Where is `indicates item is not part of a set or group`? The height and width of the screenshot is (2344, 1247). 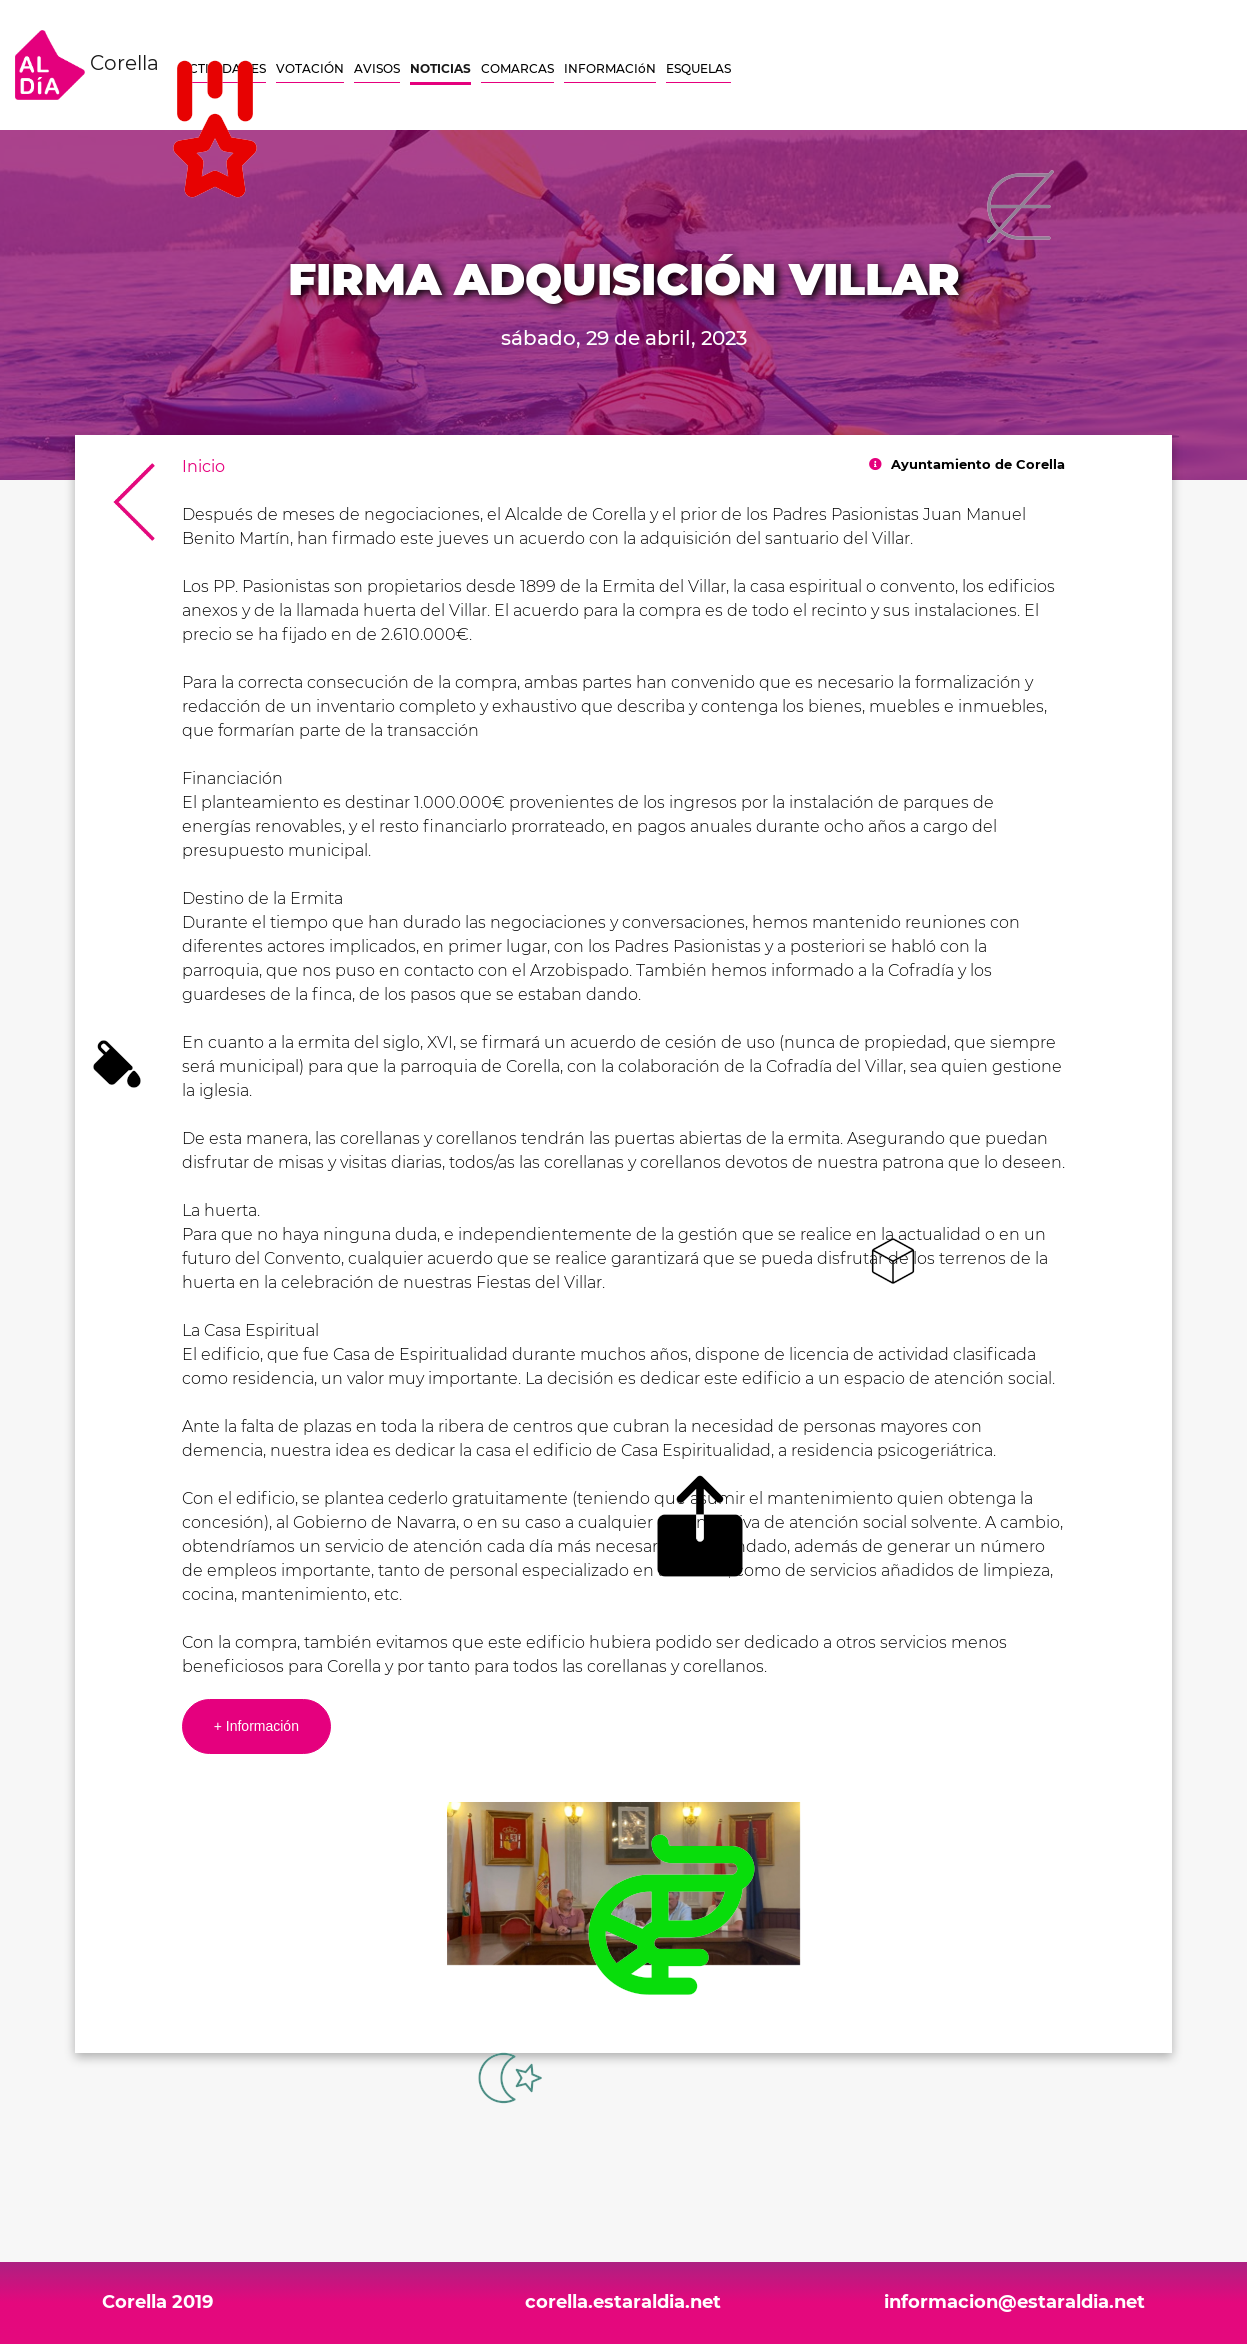
indicates item is not part of a set or group is located at coordinates (1020, 206).